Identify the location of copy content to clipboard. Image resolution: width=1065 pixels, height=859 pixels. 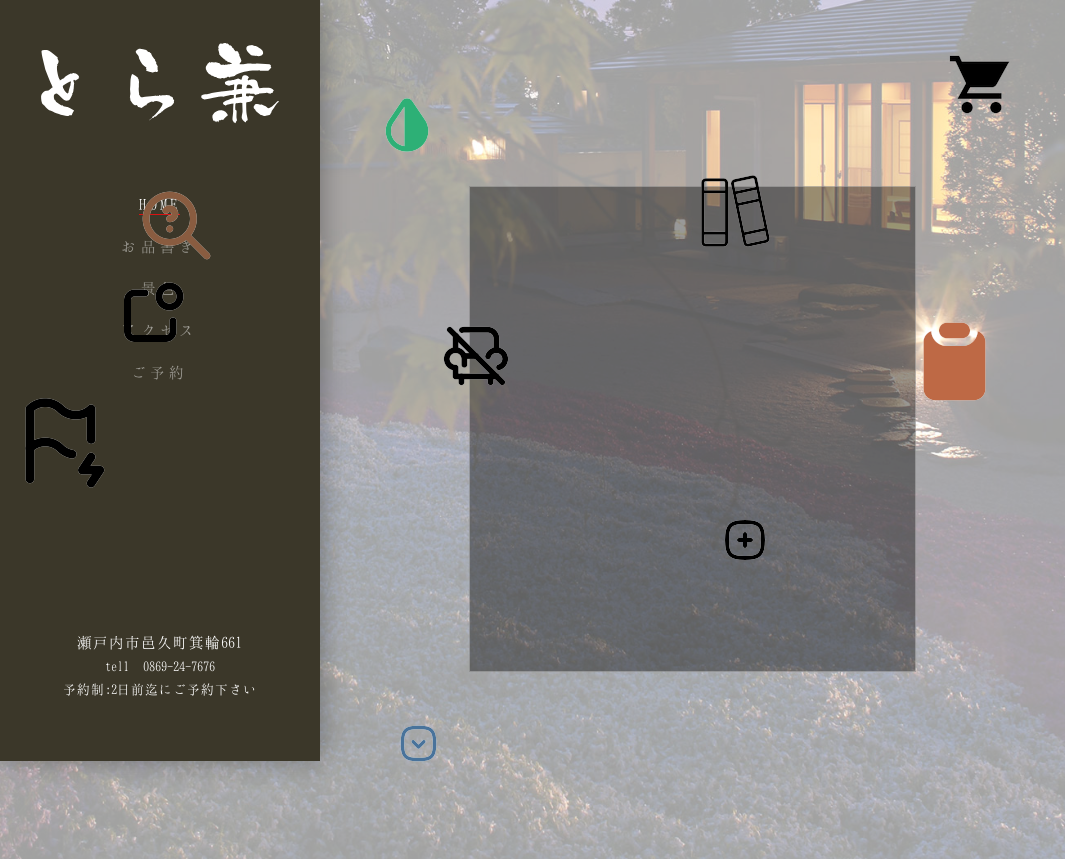
(954, 361).